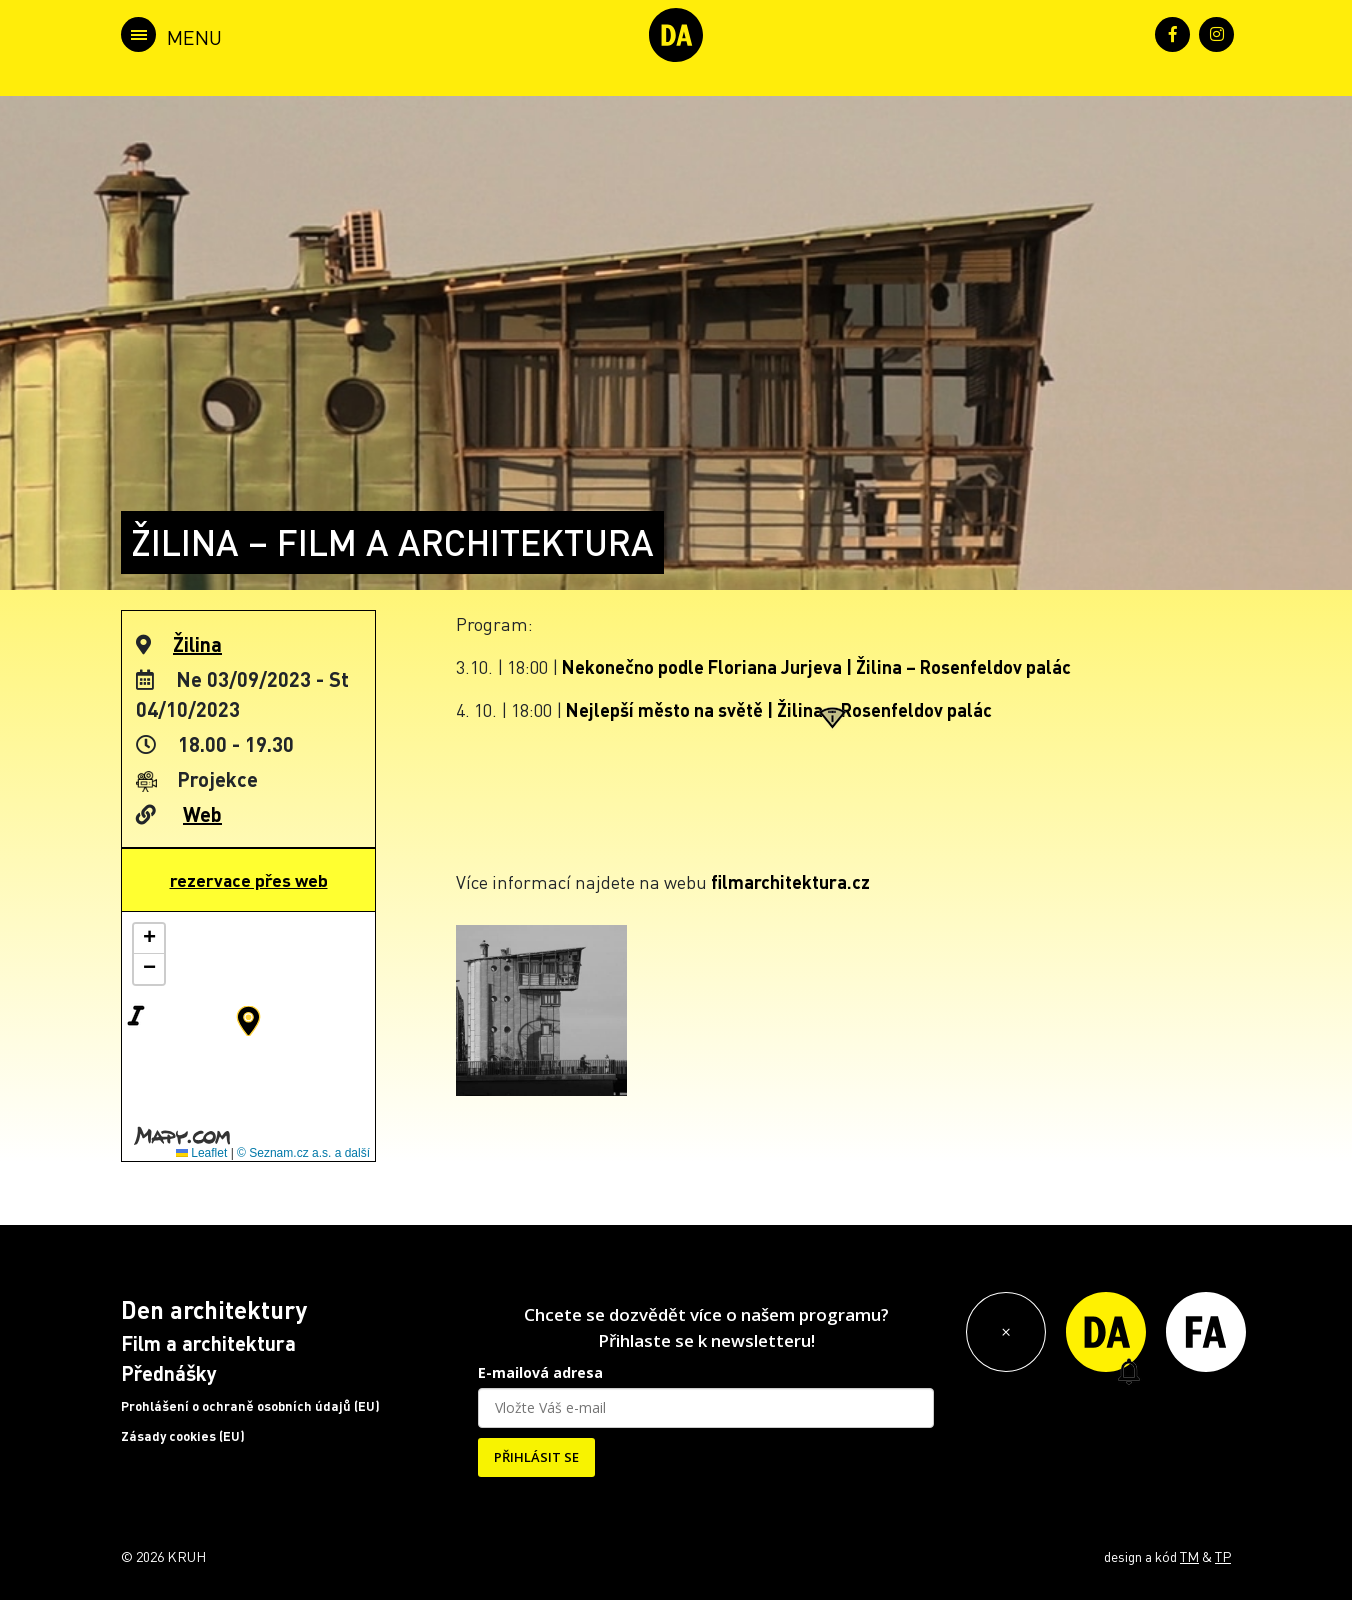  Describe the element at coordinates (832, 717) in the screenshot. I see `view wifi network information` at that location.